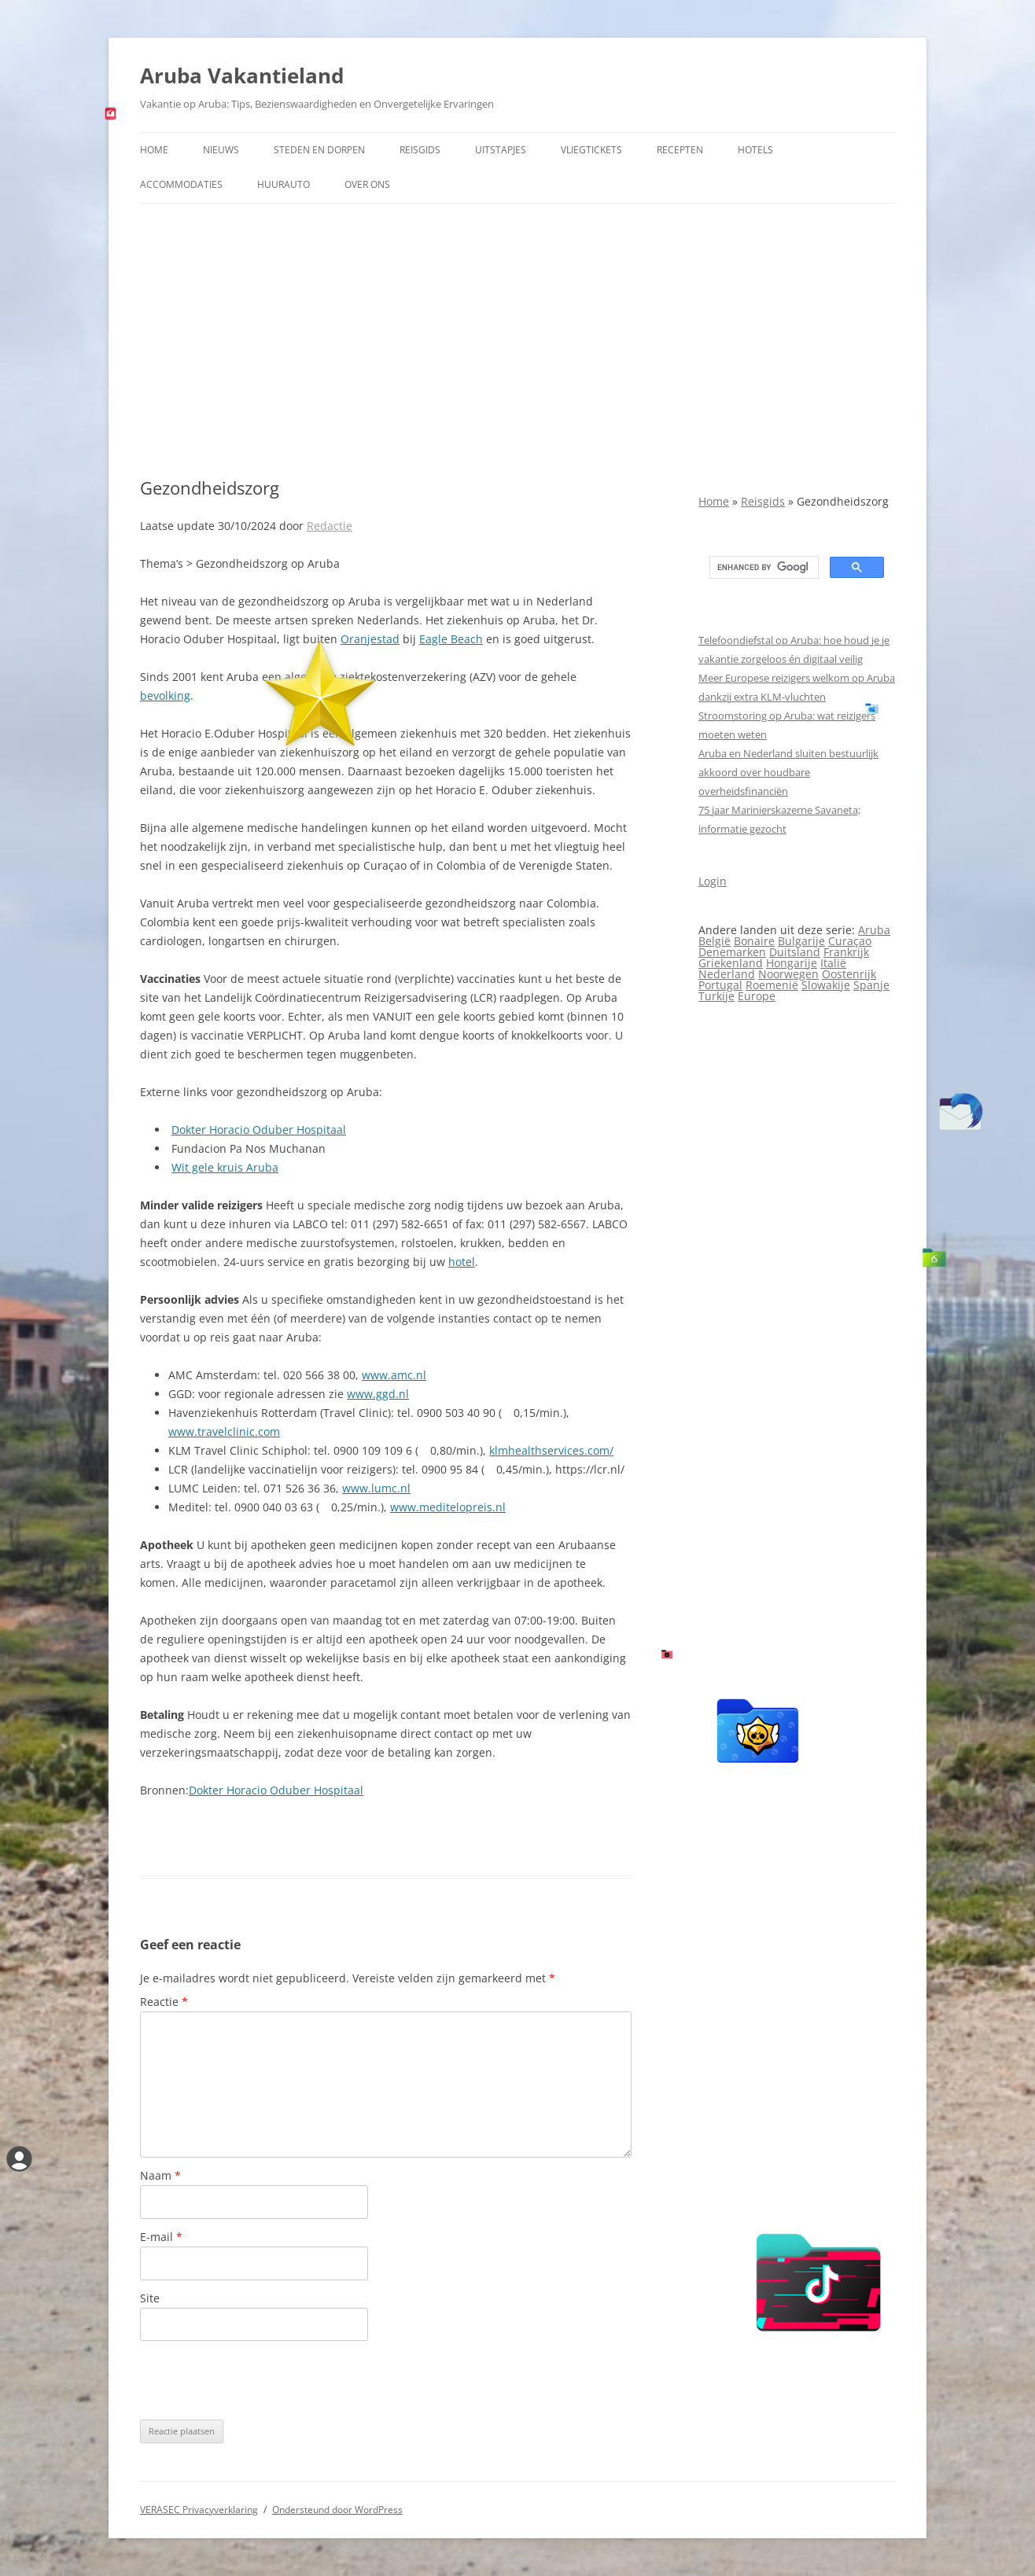  What do you see at coordinates (818, 2286) in the screenshot?
I see `open folder containing TikTok downloads or saved videos` at bounding box center [818, 2286].